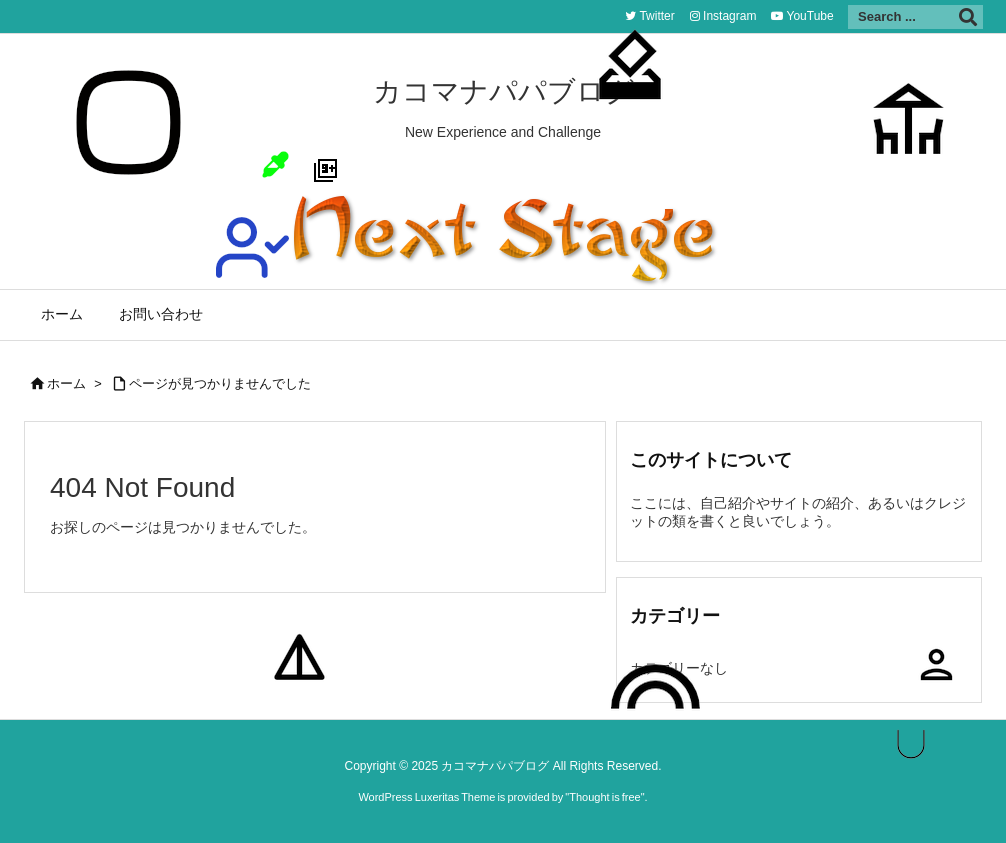 This screenshot has width=1006, height=843. I want to click on a default placeholder or empty state container, so click(128, 122).